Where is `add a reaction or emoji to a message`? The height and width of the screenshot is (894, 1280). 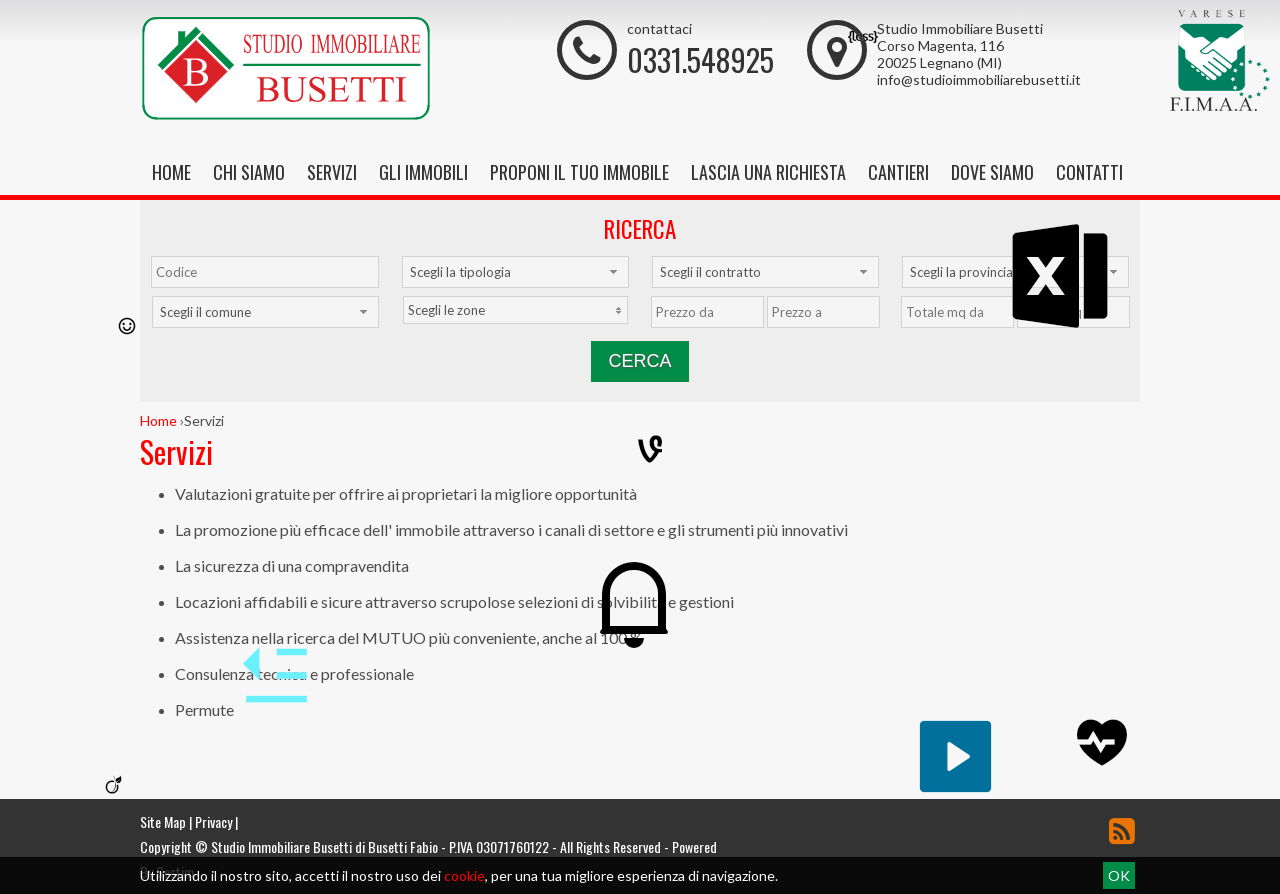
add a reaction or emoji to a message is located at coordinates (127, 326).